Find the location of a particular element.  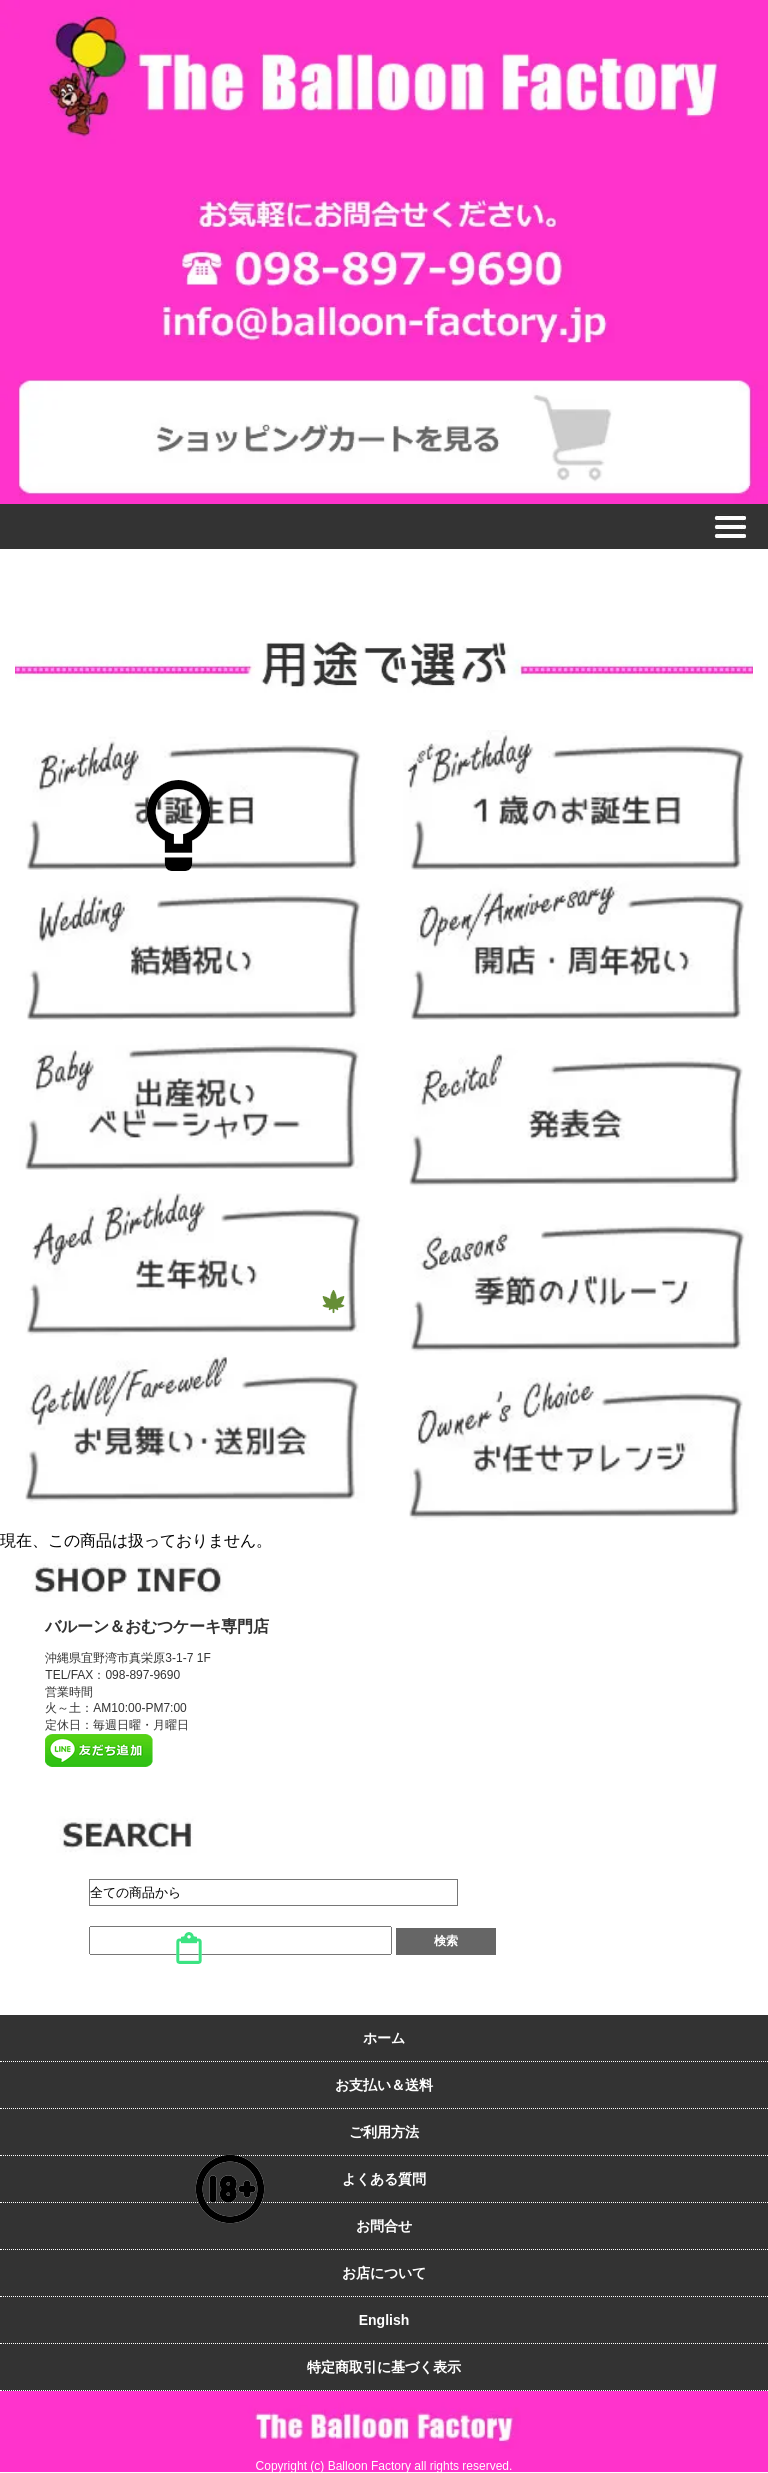

indicates cannabis-related products or content is located at coordinates (333, 1301).